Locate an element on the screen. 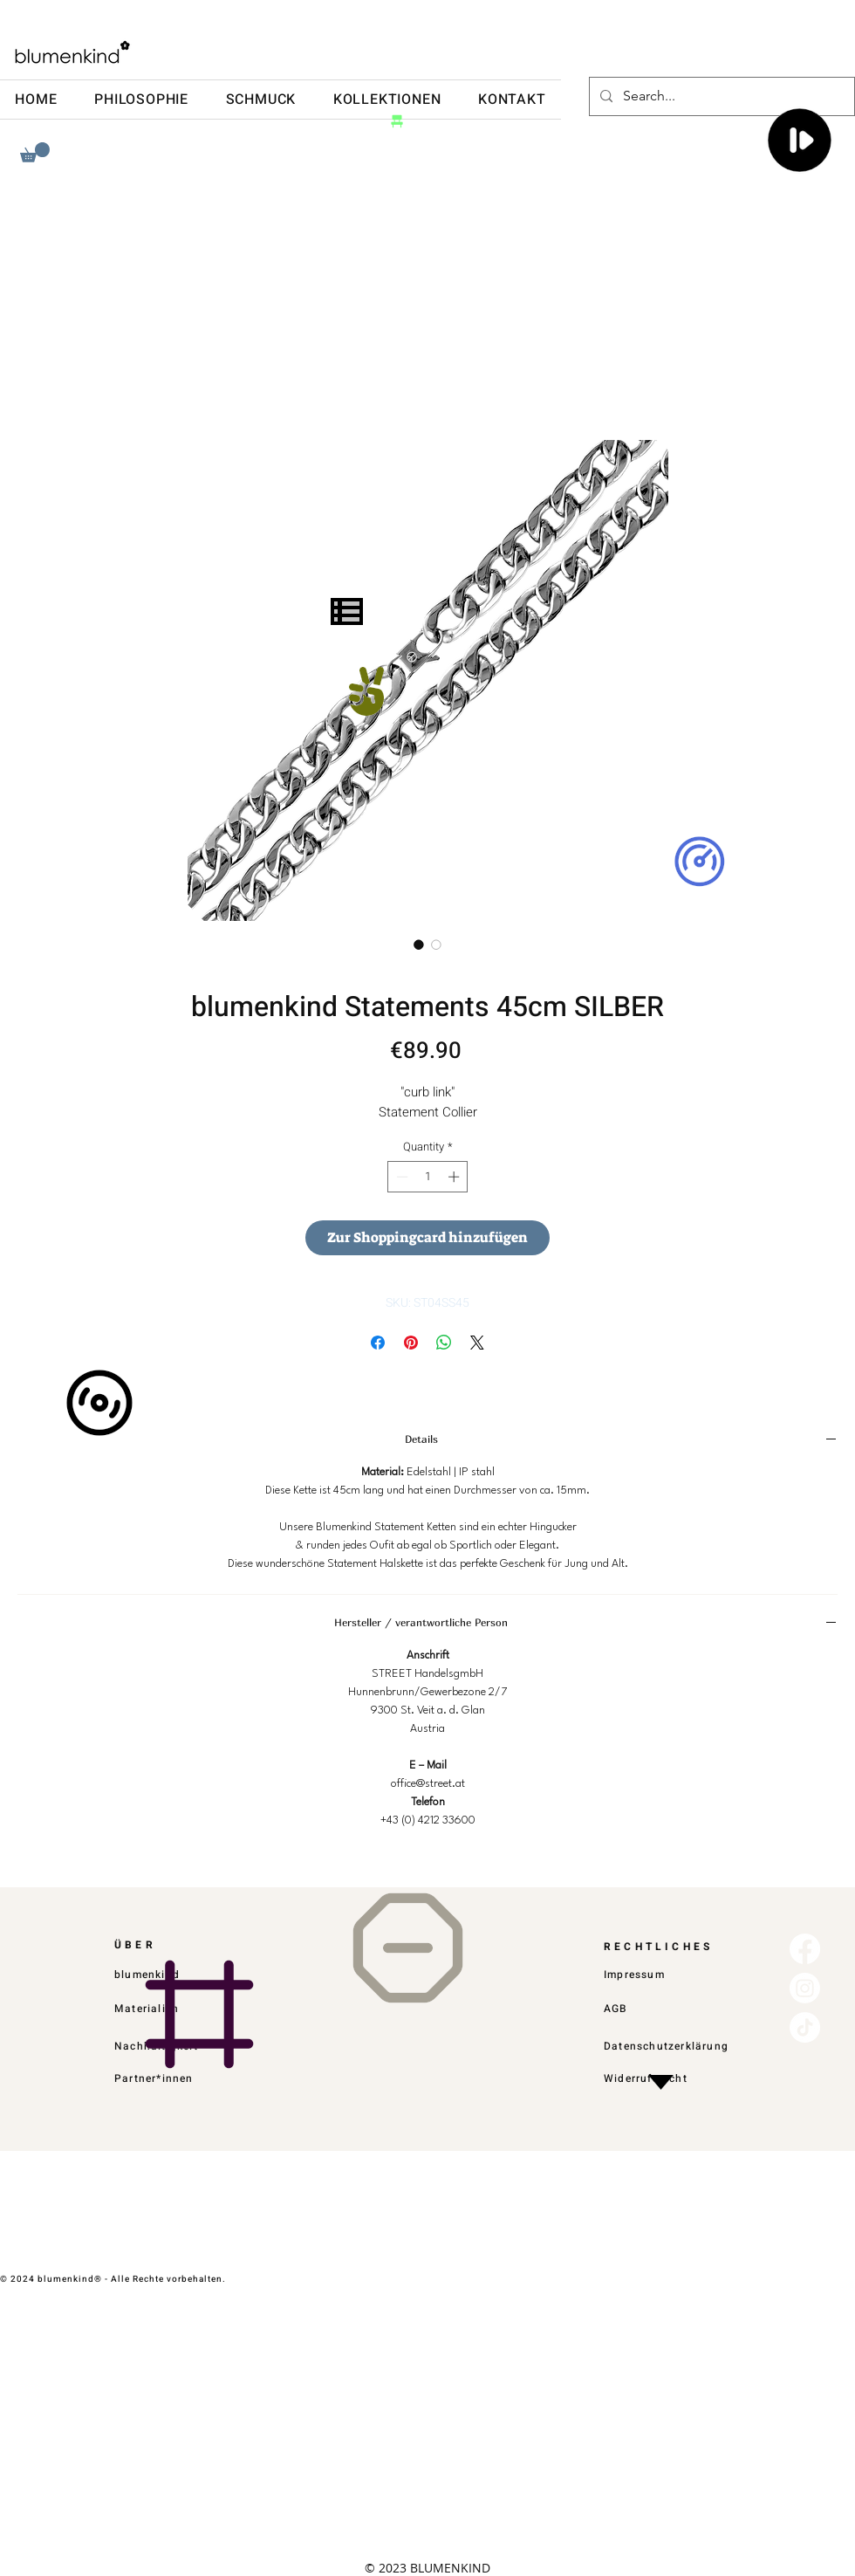 The image size is (855, 2576). remove or delete an item is located at coordinates (407, 1947).